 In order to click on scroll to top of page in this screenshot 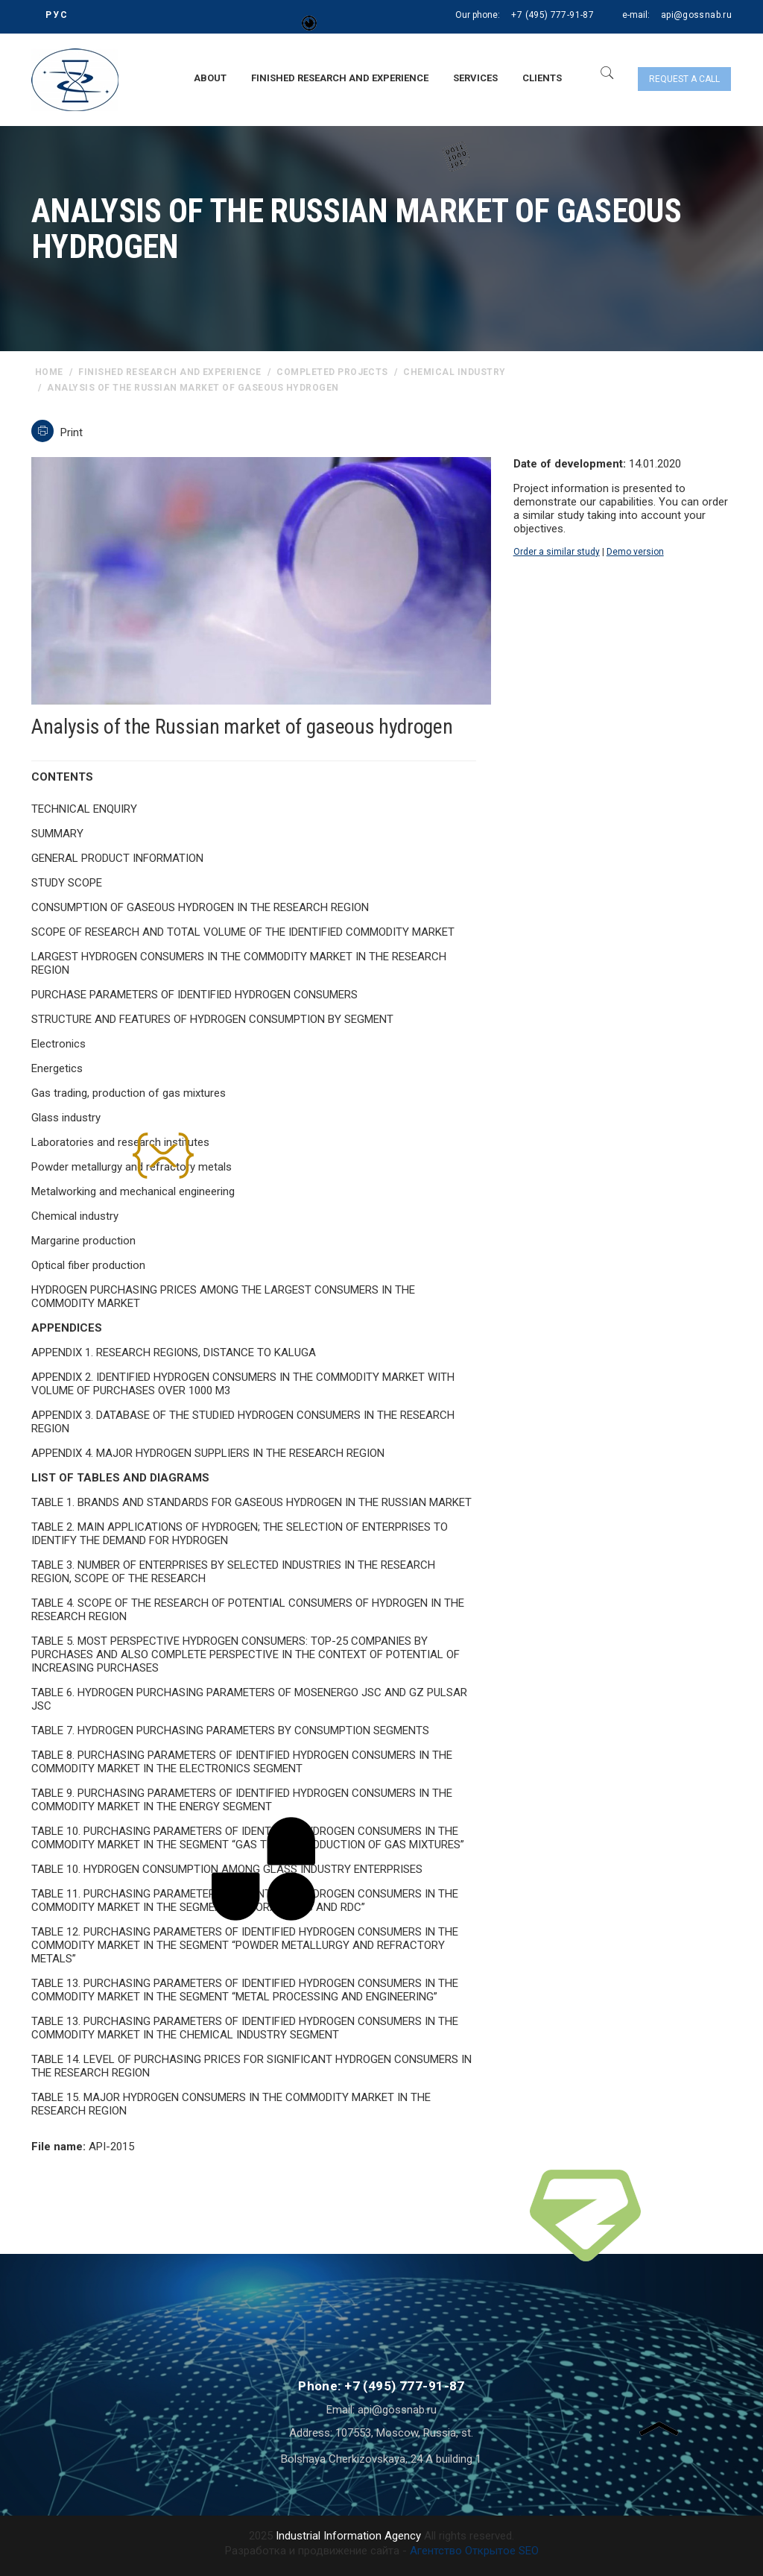, I will do `click(659, 2429)`.